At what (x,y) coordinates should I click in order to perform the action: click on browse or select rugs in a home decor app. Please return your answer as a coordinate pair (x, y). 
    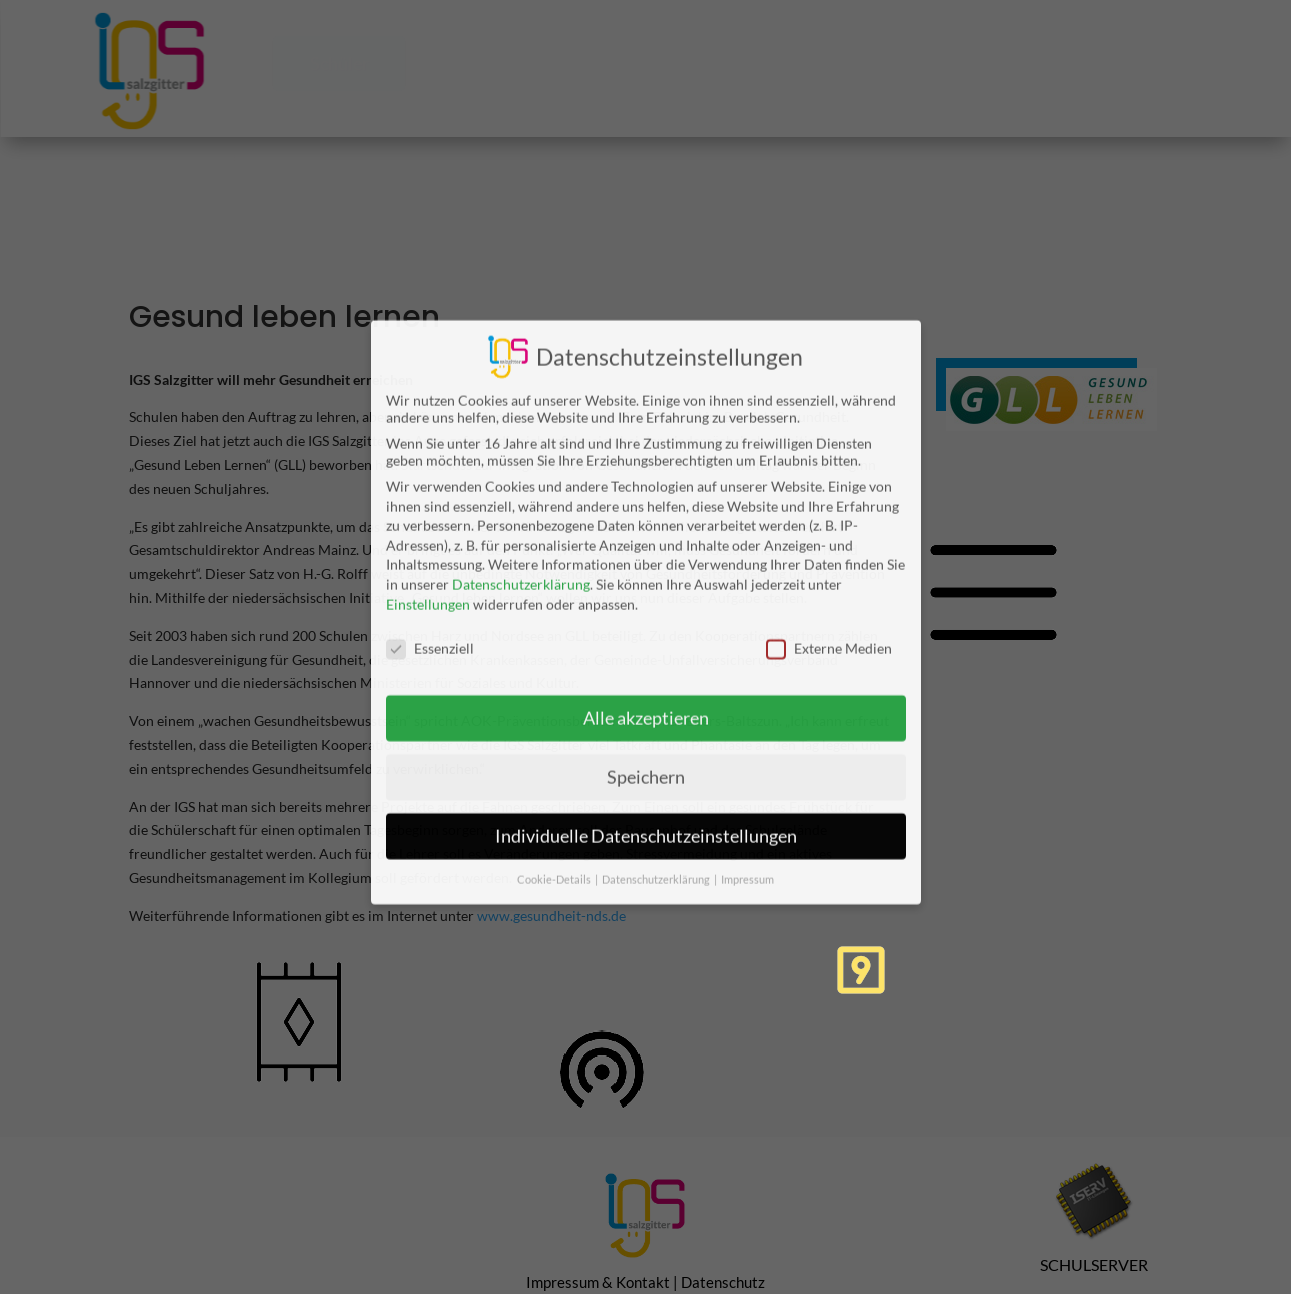
    Looking at the image, I should click on (299, 1022).